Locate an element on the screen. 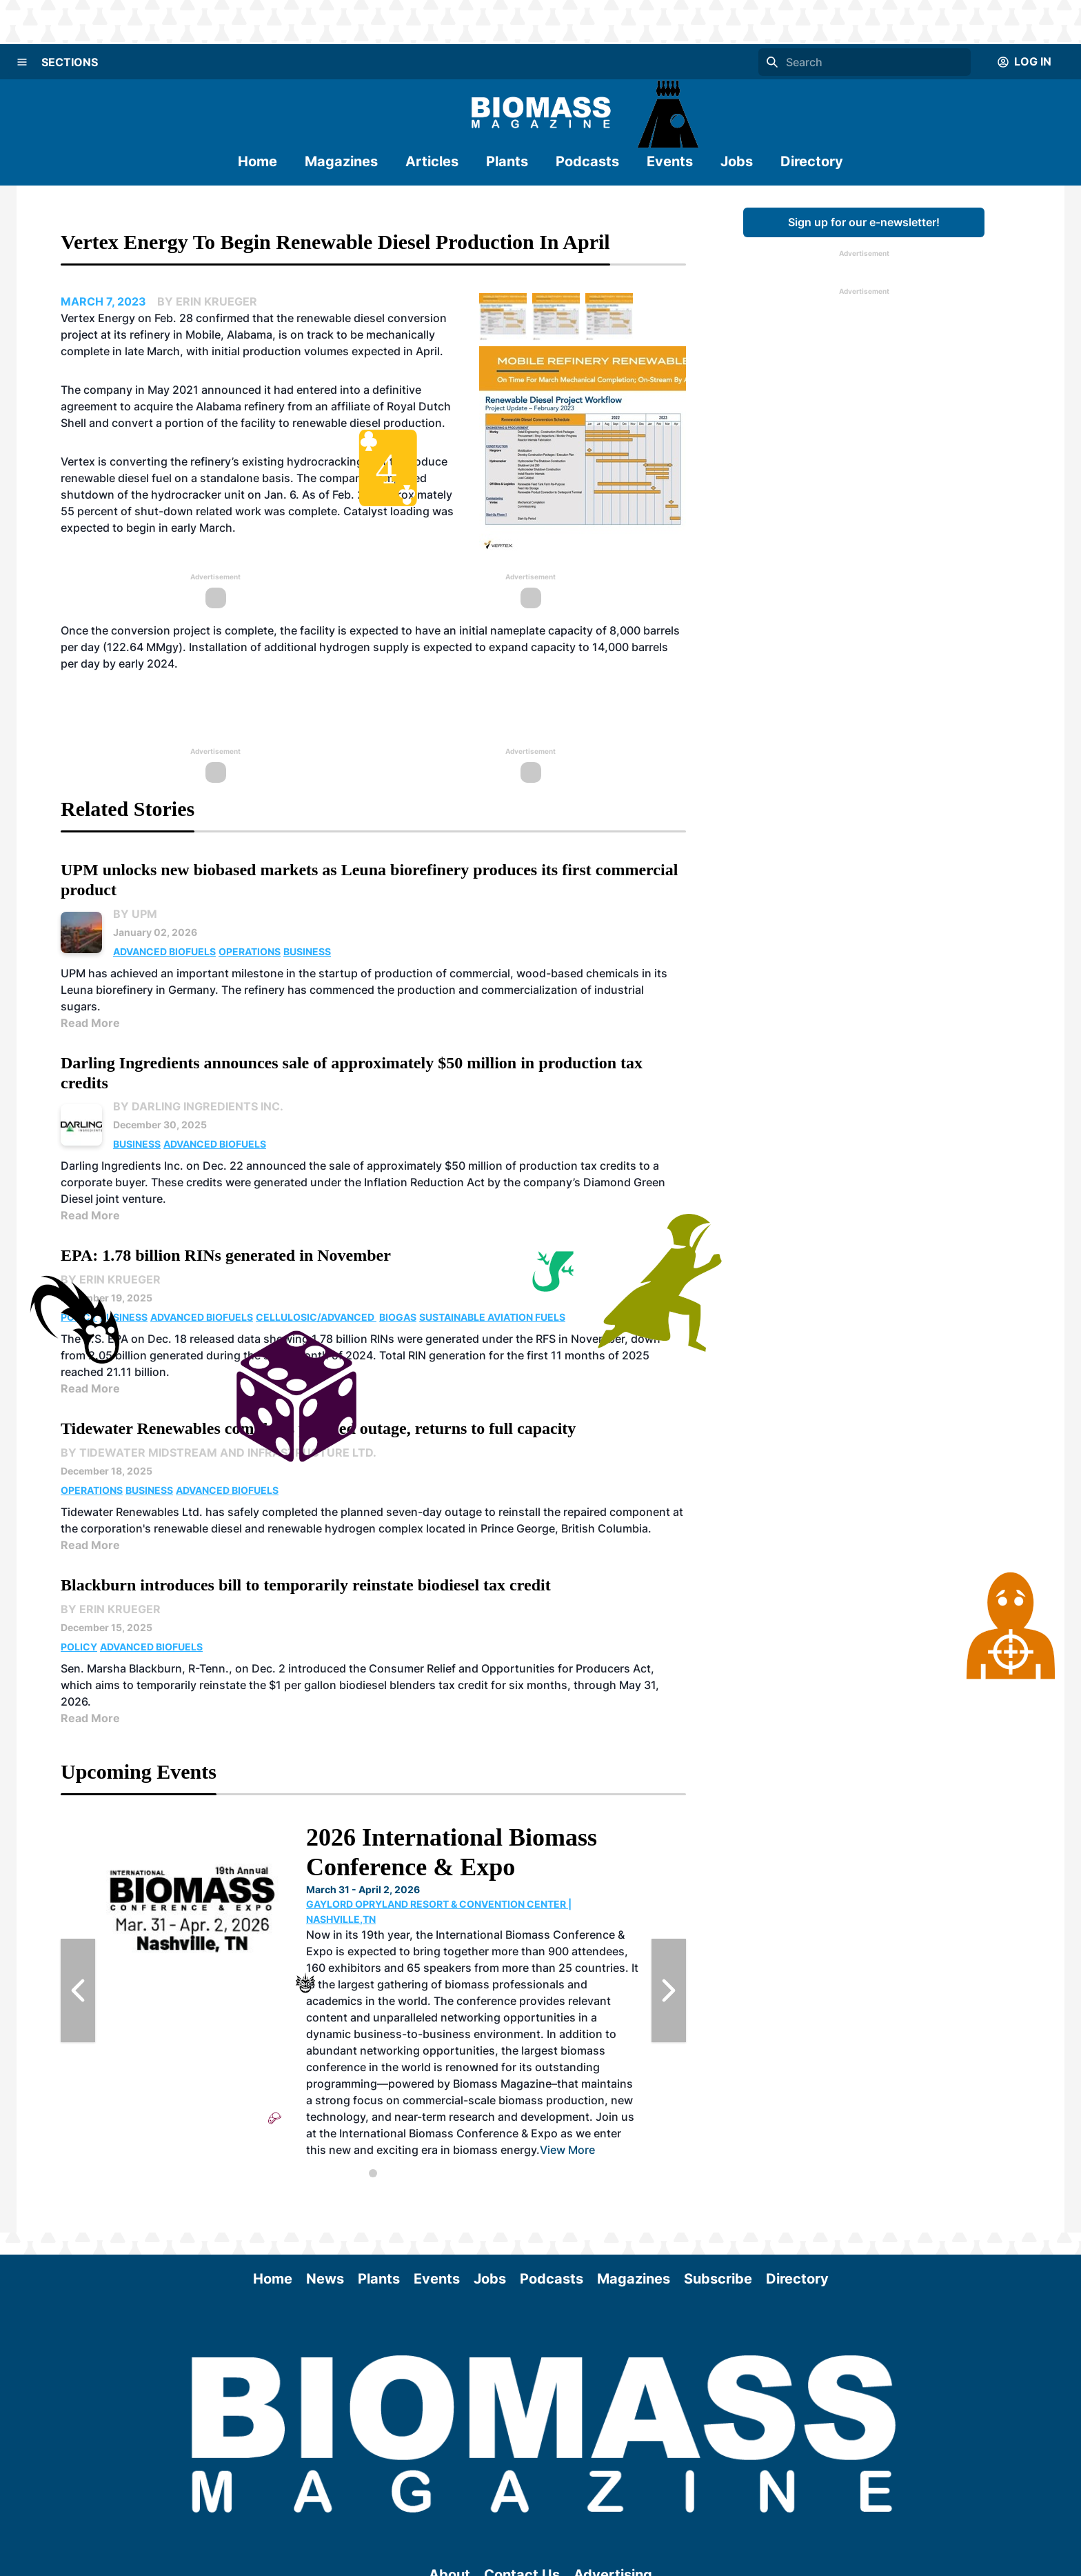 This screenshot has width=1081, height=2576. select rogue or assassin character class is located at coordinates (660, 1283).